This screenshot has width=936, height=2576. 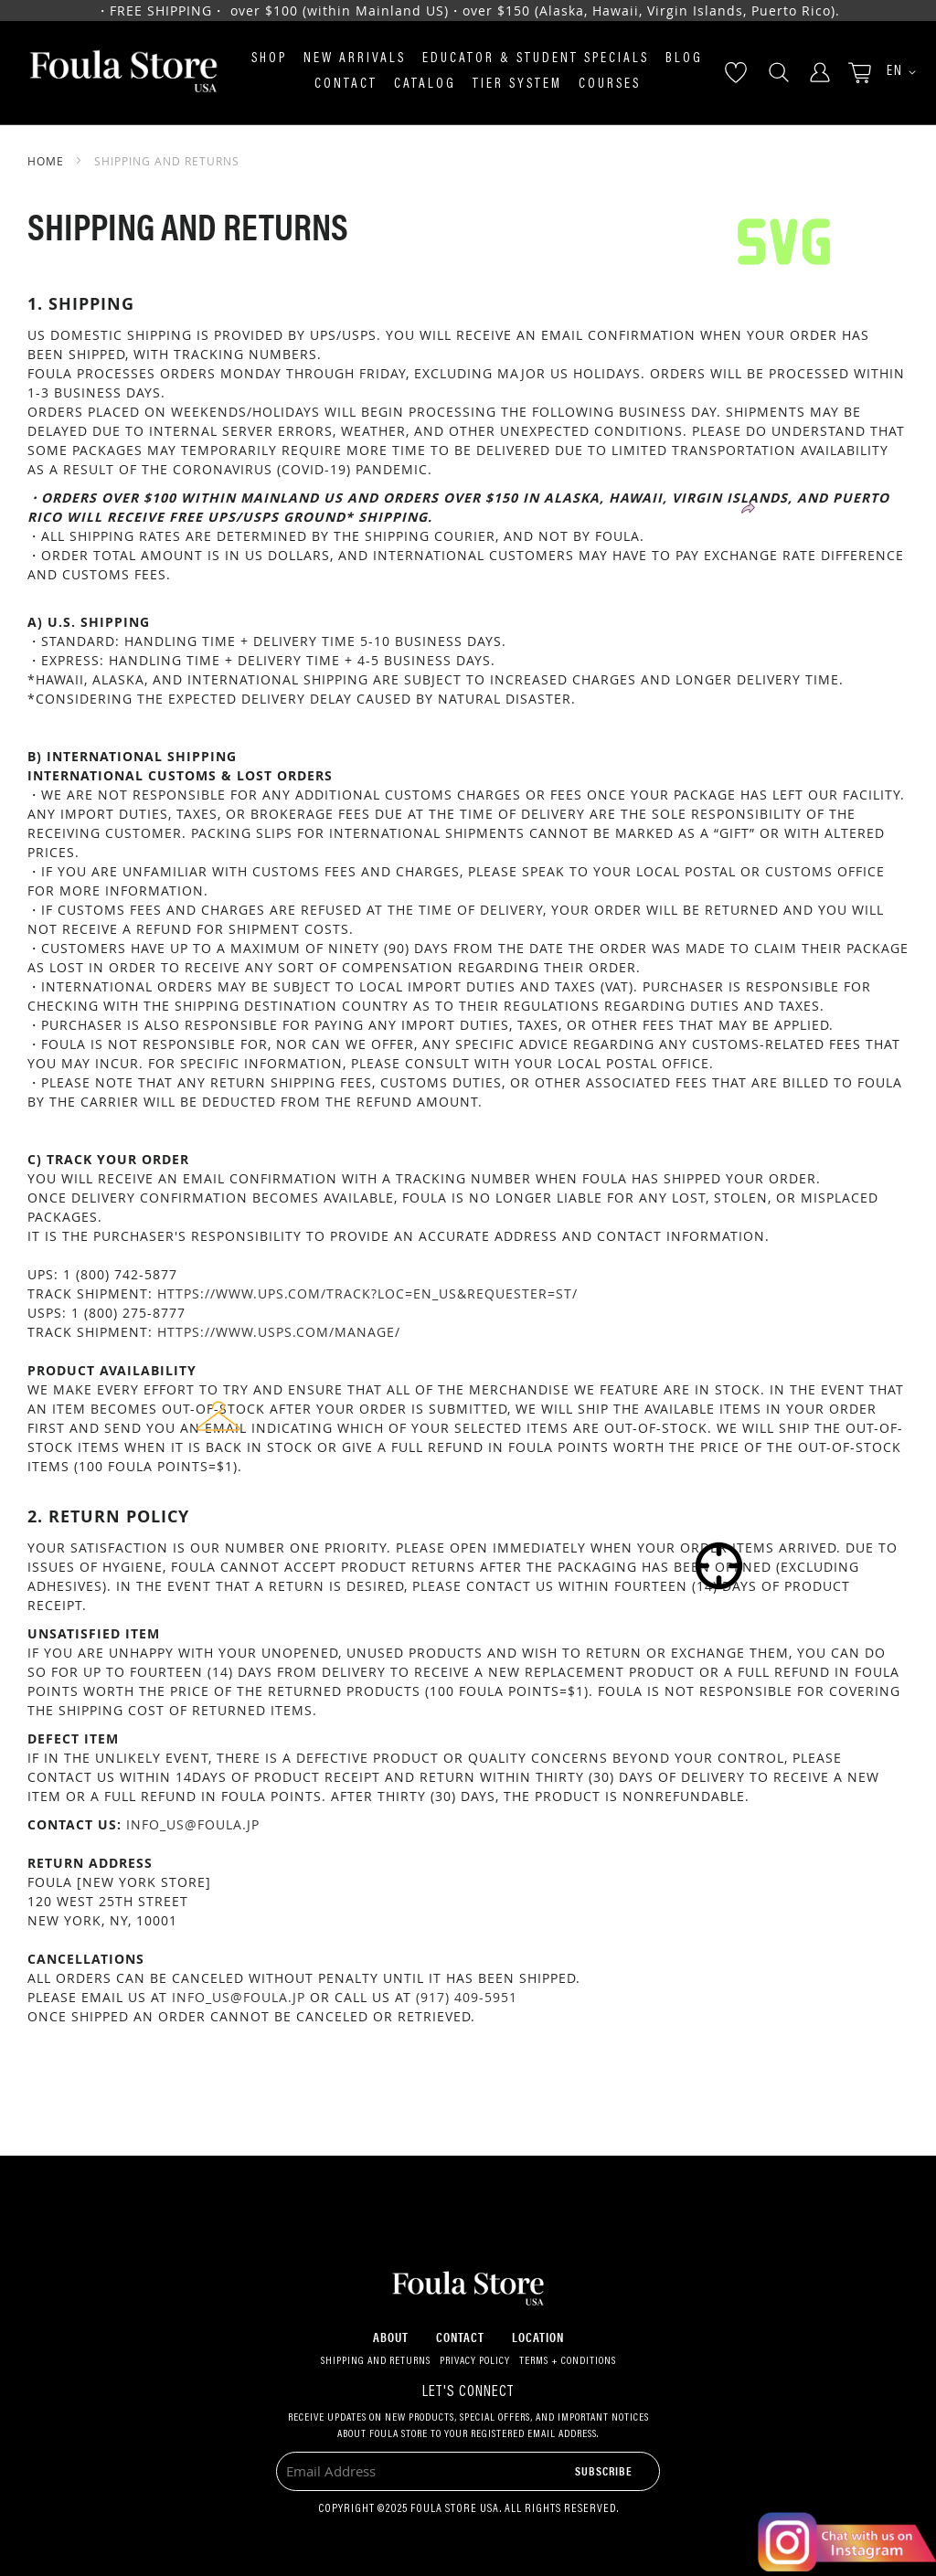 What do you see at coordinates (783, 241) in the screenshot?
I see `indicates an SVG file format` at bounding box center [783, 241].